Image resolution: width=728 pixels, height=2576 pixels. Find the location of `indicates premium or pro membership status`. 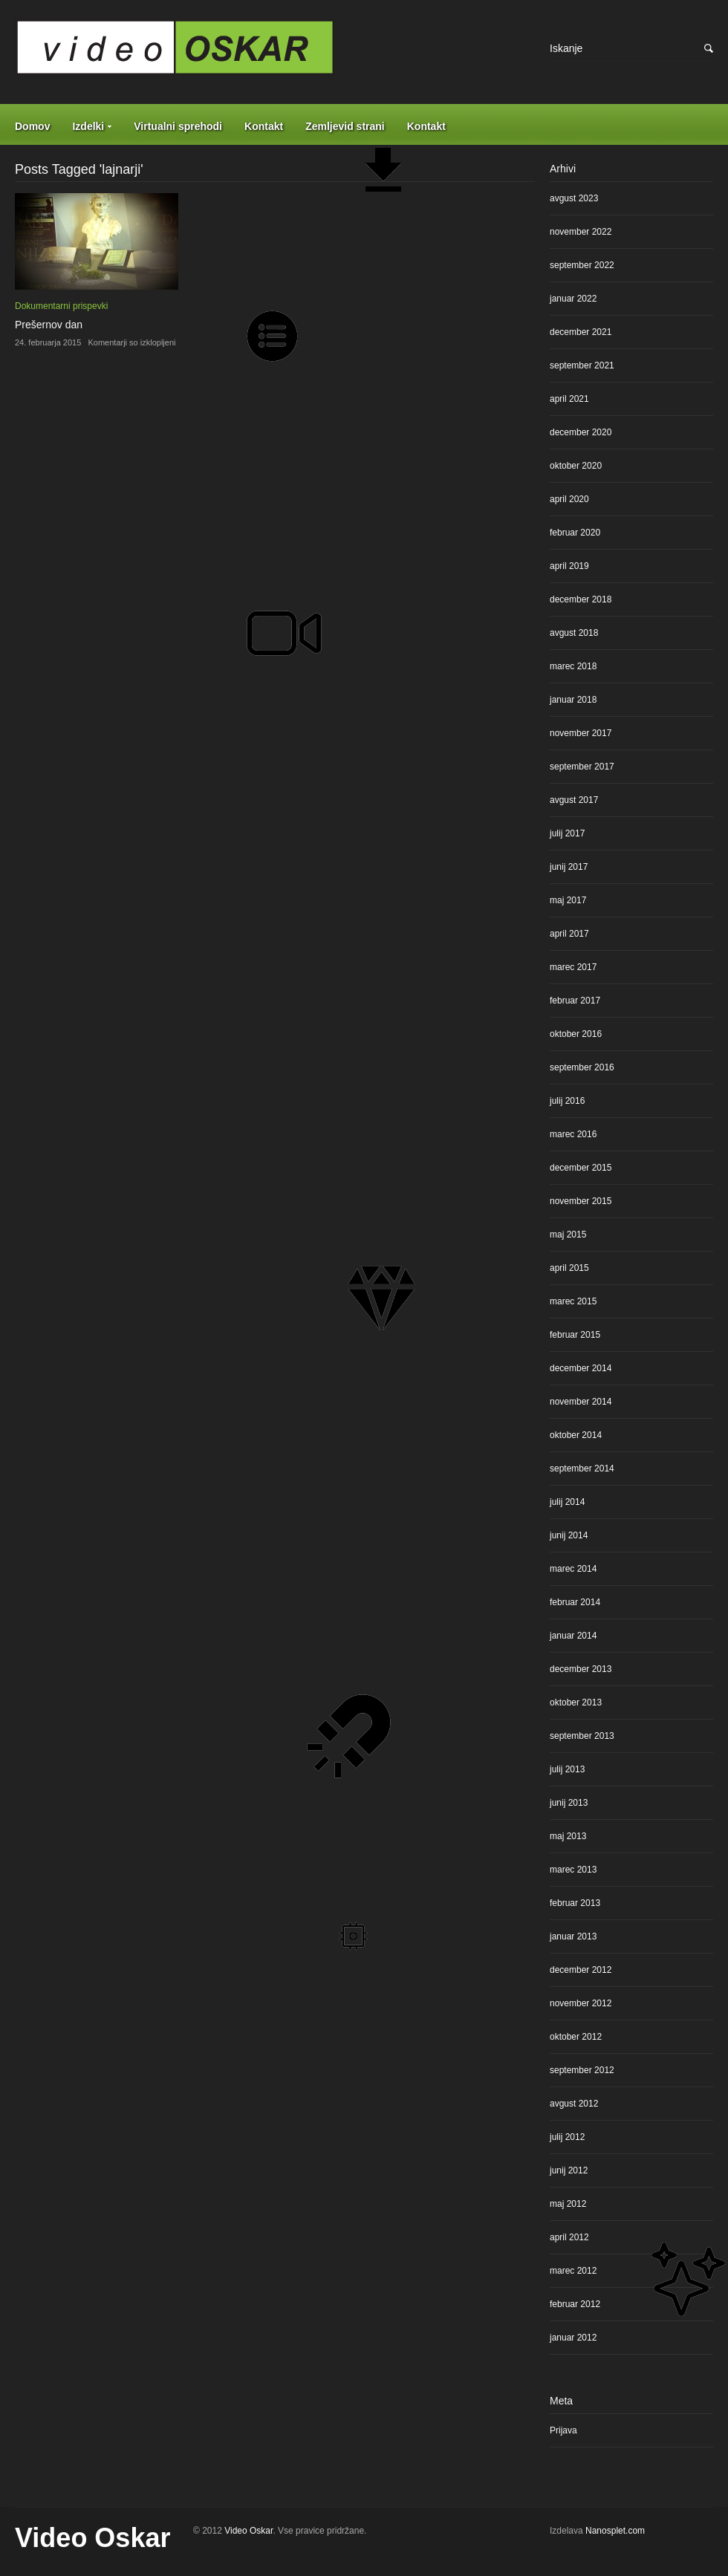

indicates premium or pro membership status is located at coordinates (381, 1298).